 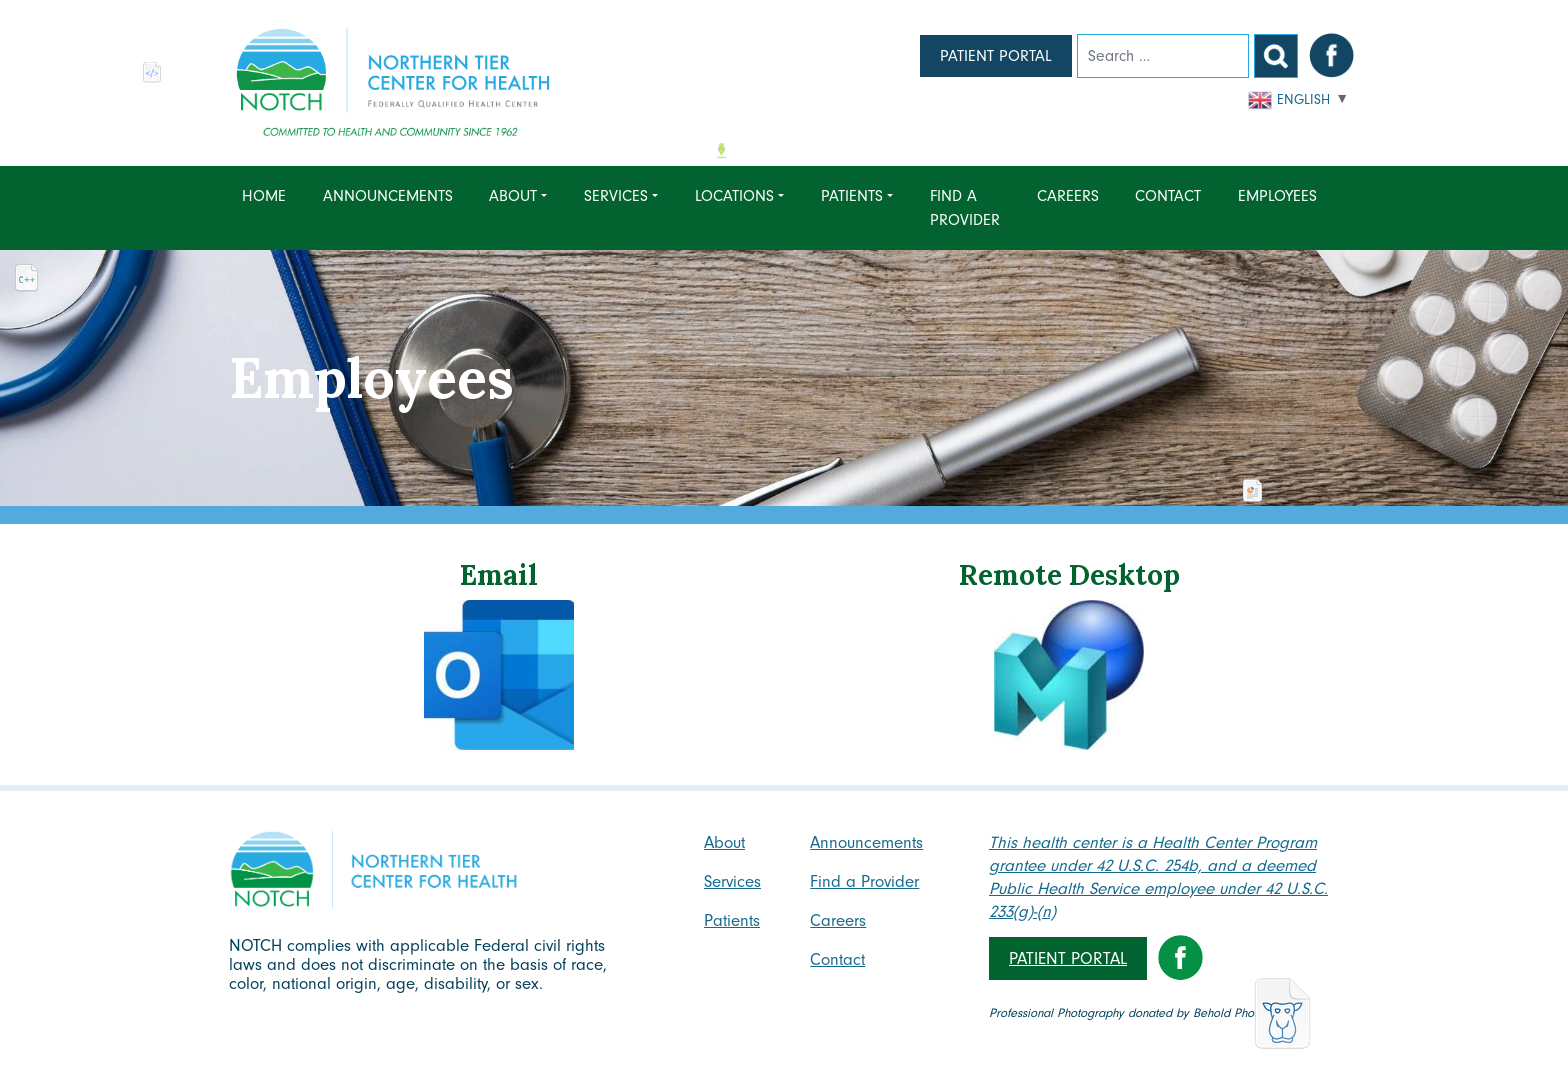 I want to click on indicates a C++ source code file, so click(x=26, y=277).